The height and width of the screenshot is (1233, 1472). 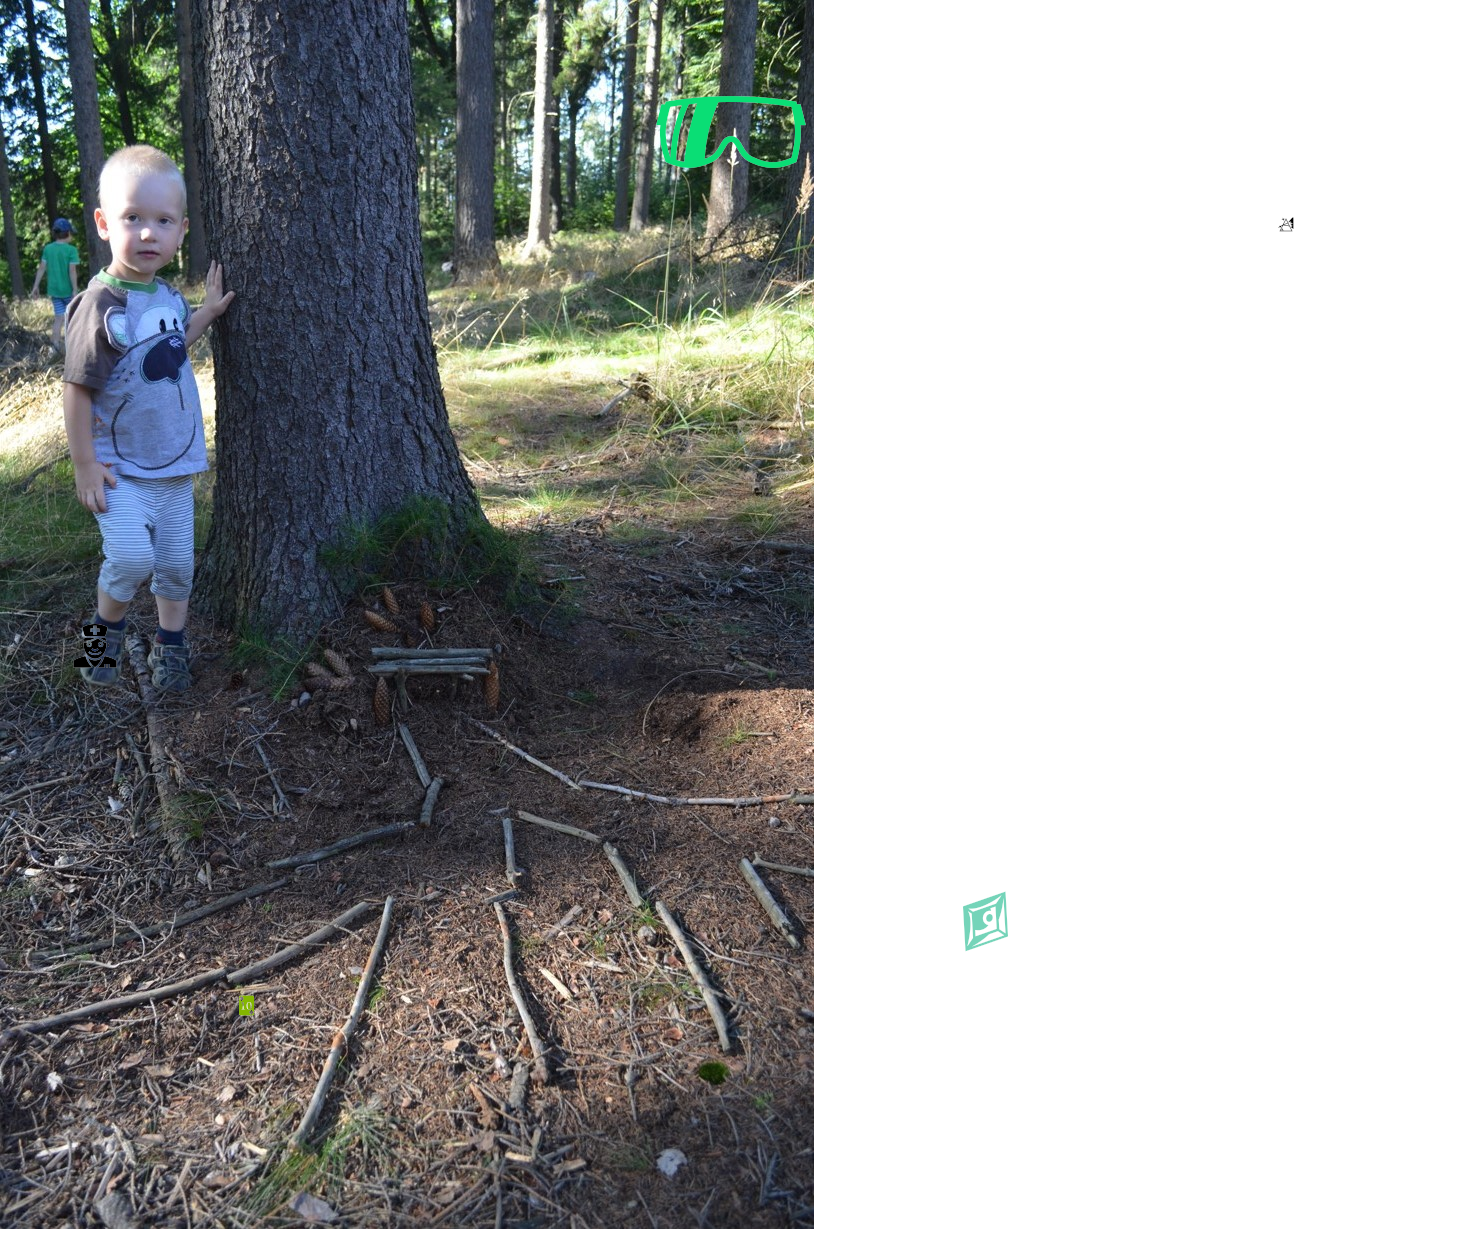 I want to click on enable safety mode or protective settings, so click(x=731, y=132).